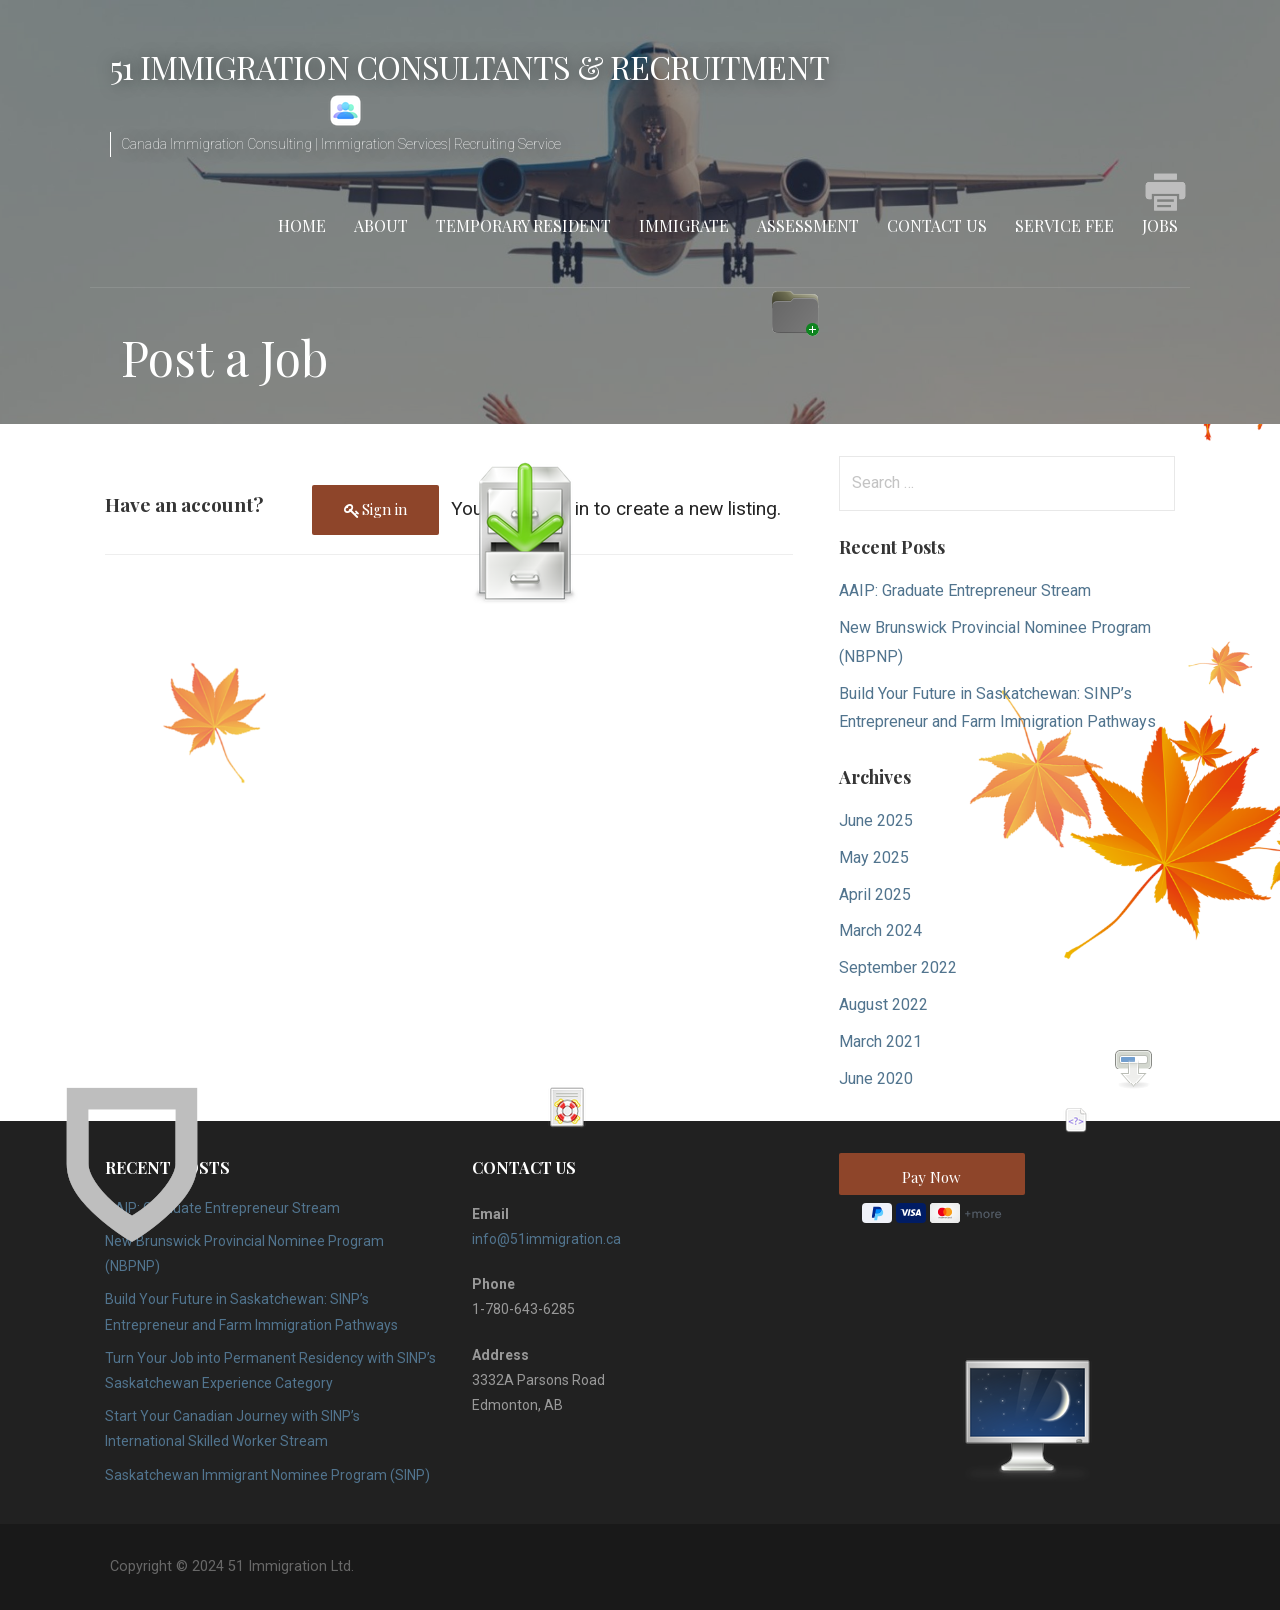 The width and height of the screenshot is (1280, 1610). I want to click on access your downloads folder, so click(1133, 1068).